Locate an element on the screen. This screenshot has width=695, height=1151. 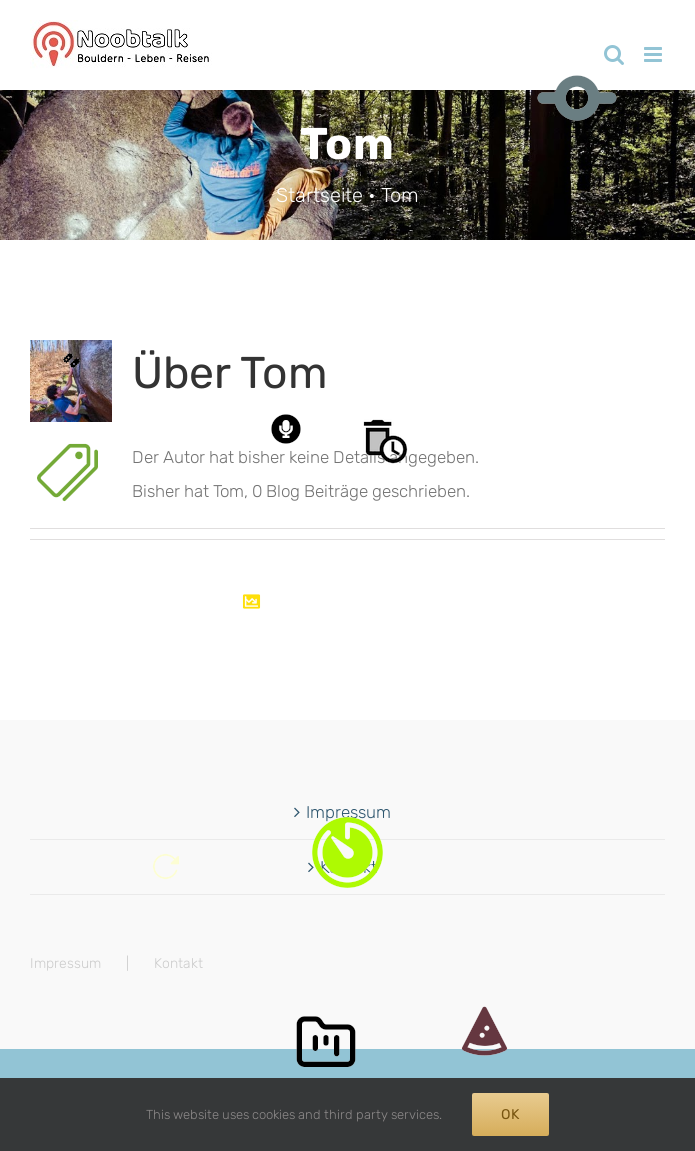
order pizza or food delivery is located at coordinates (484, 1030).